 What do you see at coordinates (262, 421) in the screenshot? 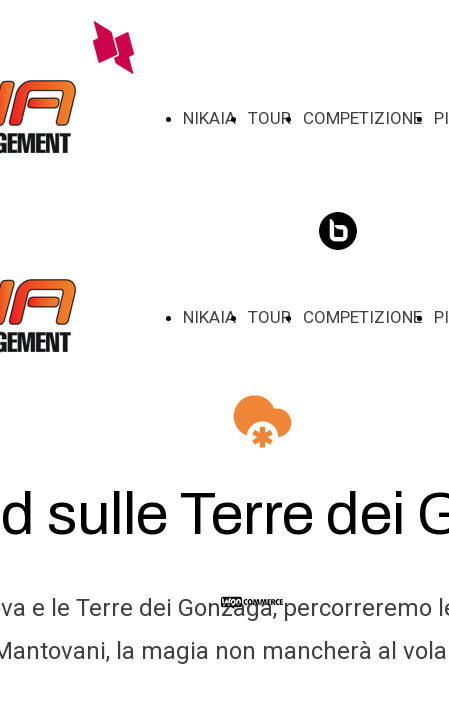
I see `indicates snowy weather conditions` at bounding box center [262, 421].